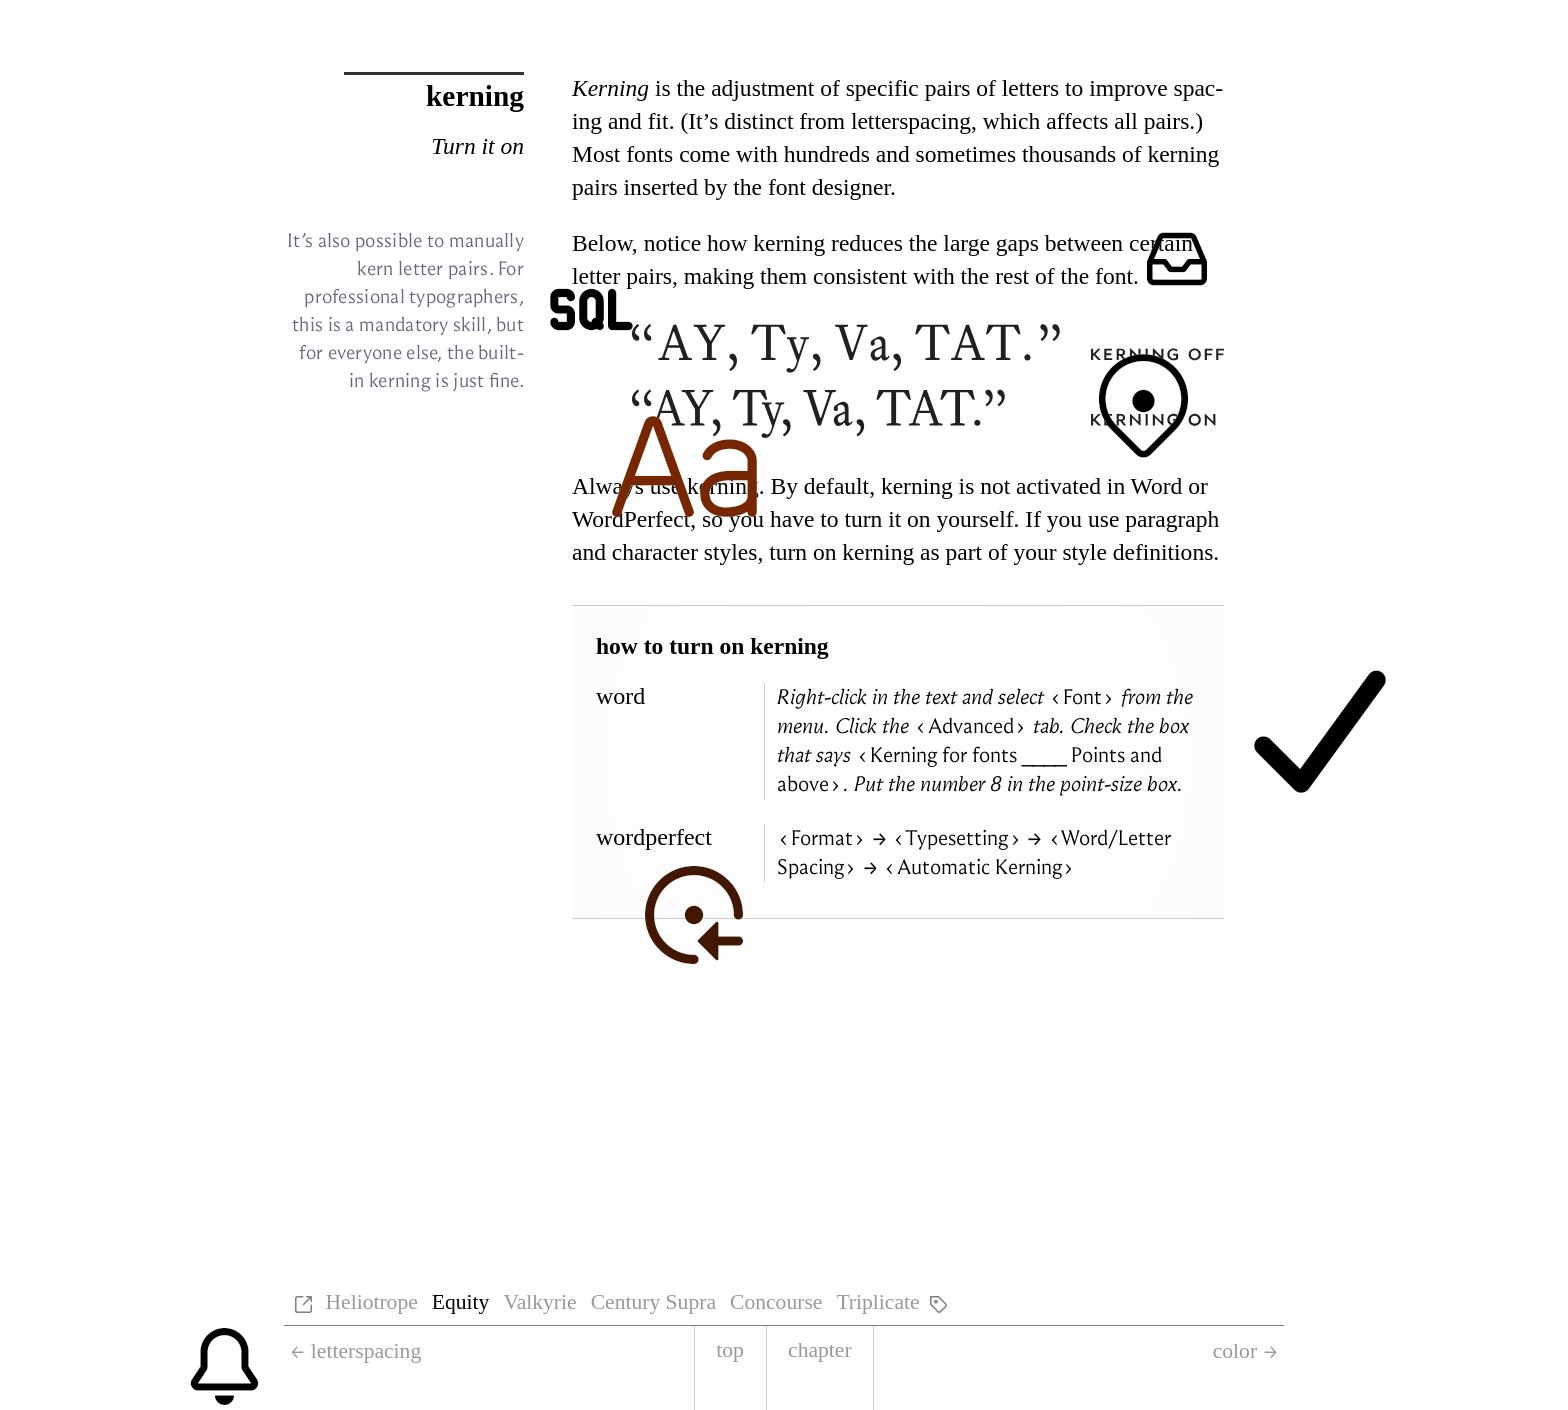  I want to click on adjust text formatting and font settings, so click(684, 466).